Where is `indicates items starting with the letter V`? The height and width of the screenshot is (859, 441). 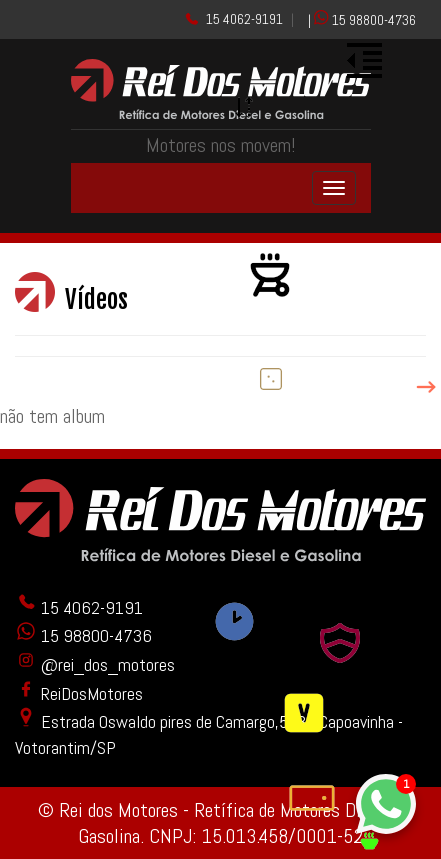
indicates items starting with the letter V is located at coordinates (304, 713).